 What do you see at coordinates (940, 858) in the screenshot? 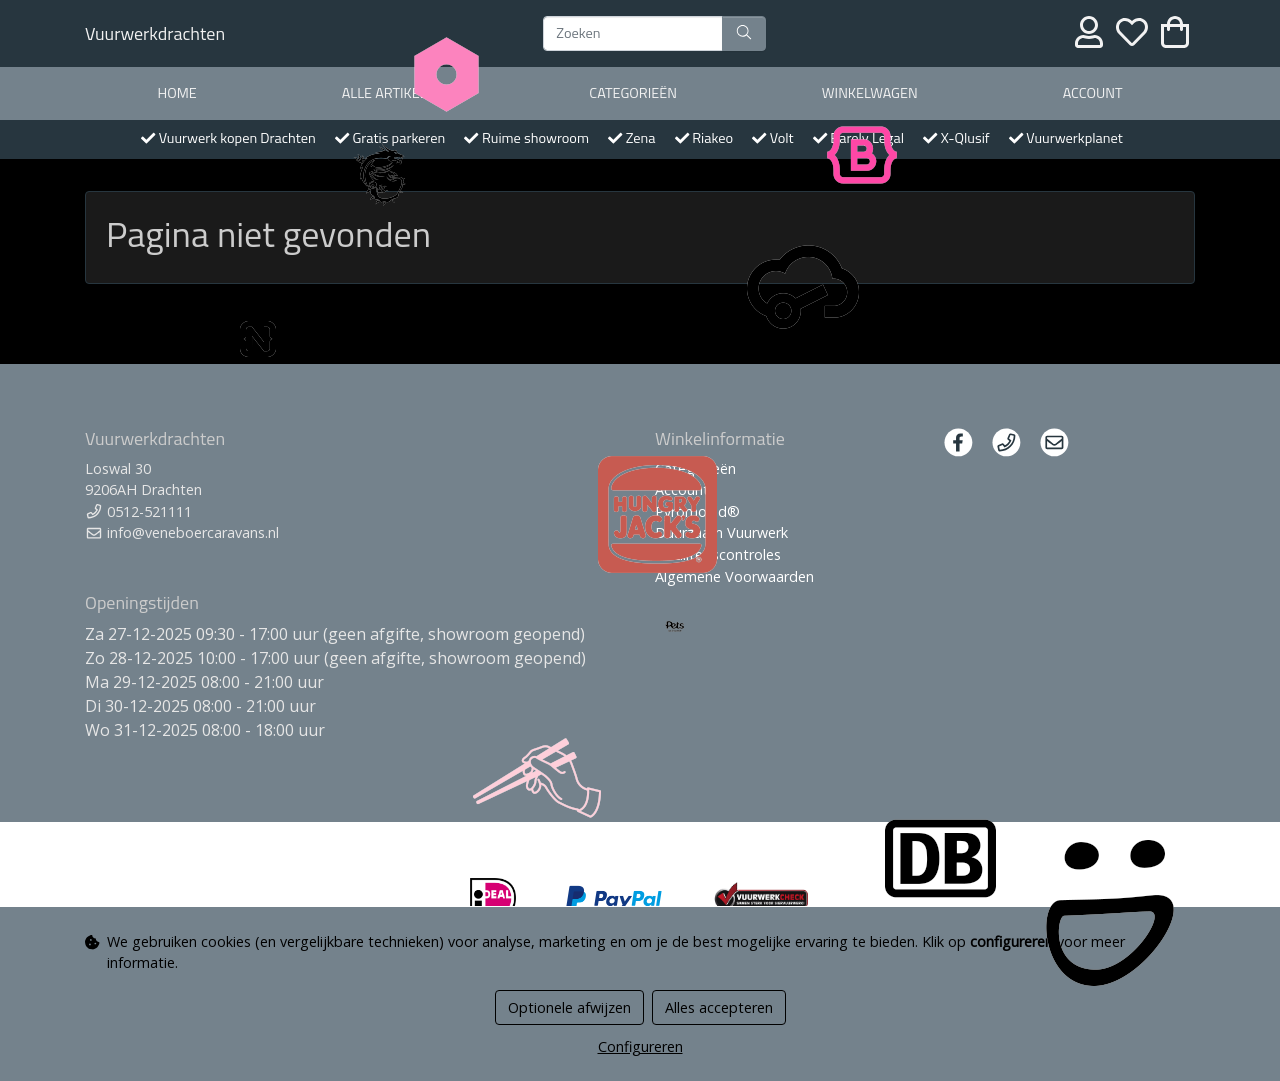
I see `deutsche bahn logo - german railway company` at bounding box center [940, 858].